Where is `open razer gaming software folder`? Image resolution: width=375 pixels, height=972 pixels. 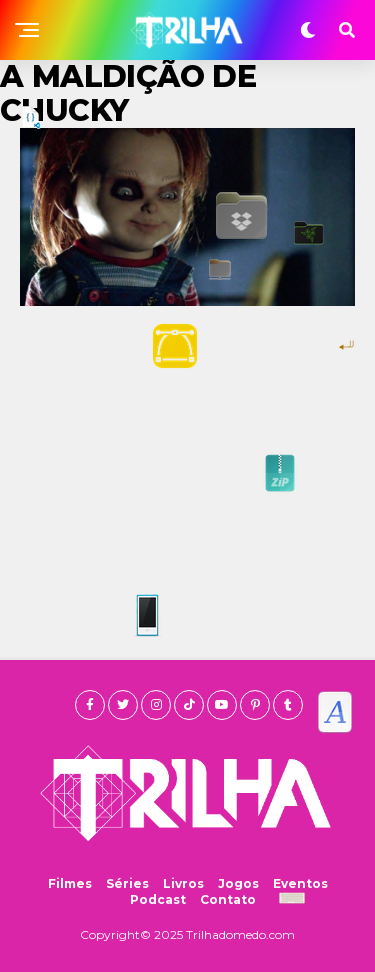
open razer gaming software folder is located at coordinates (308, 233).